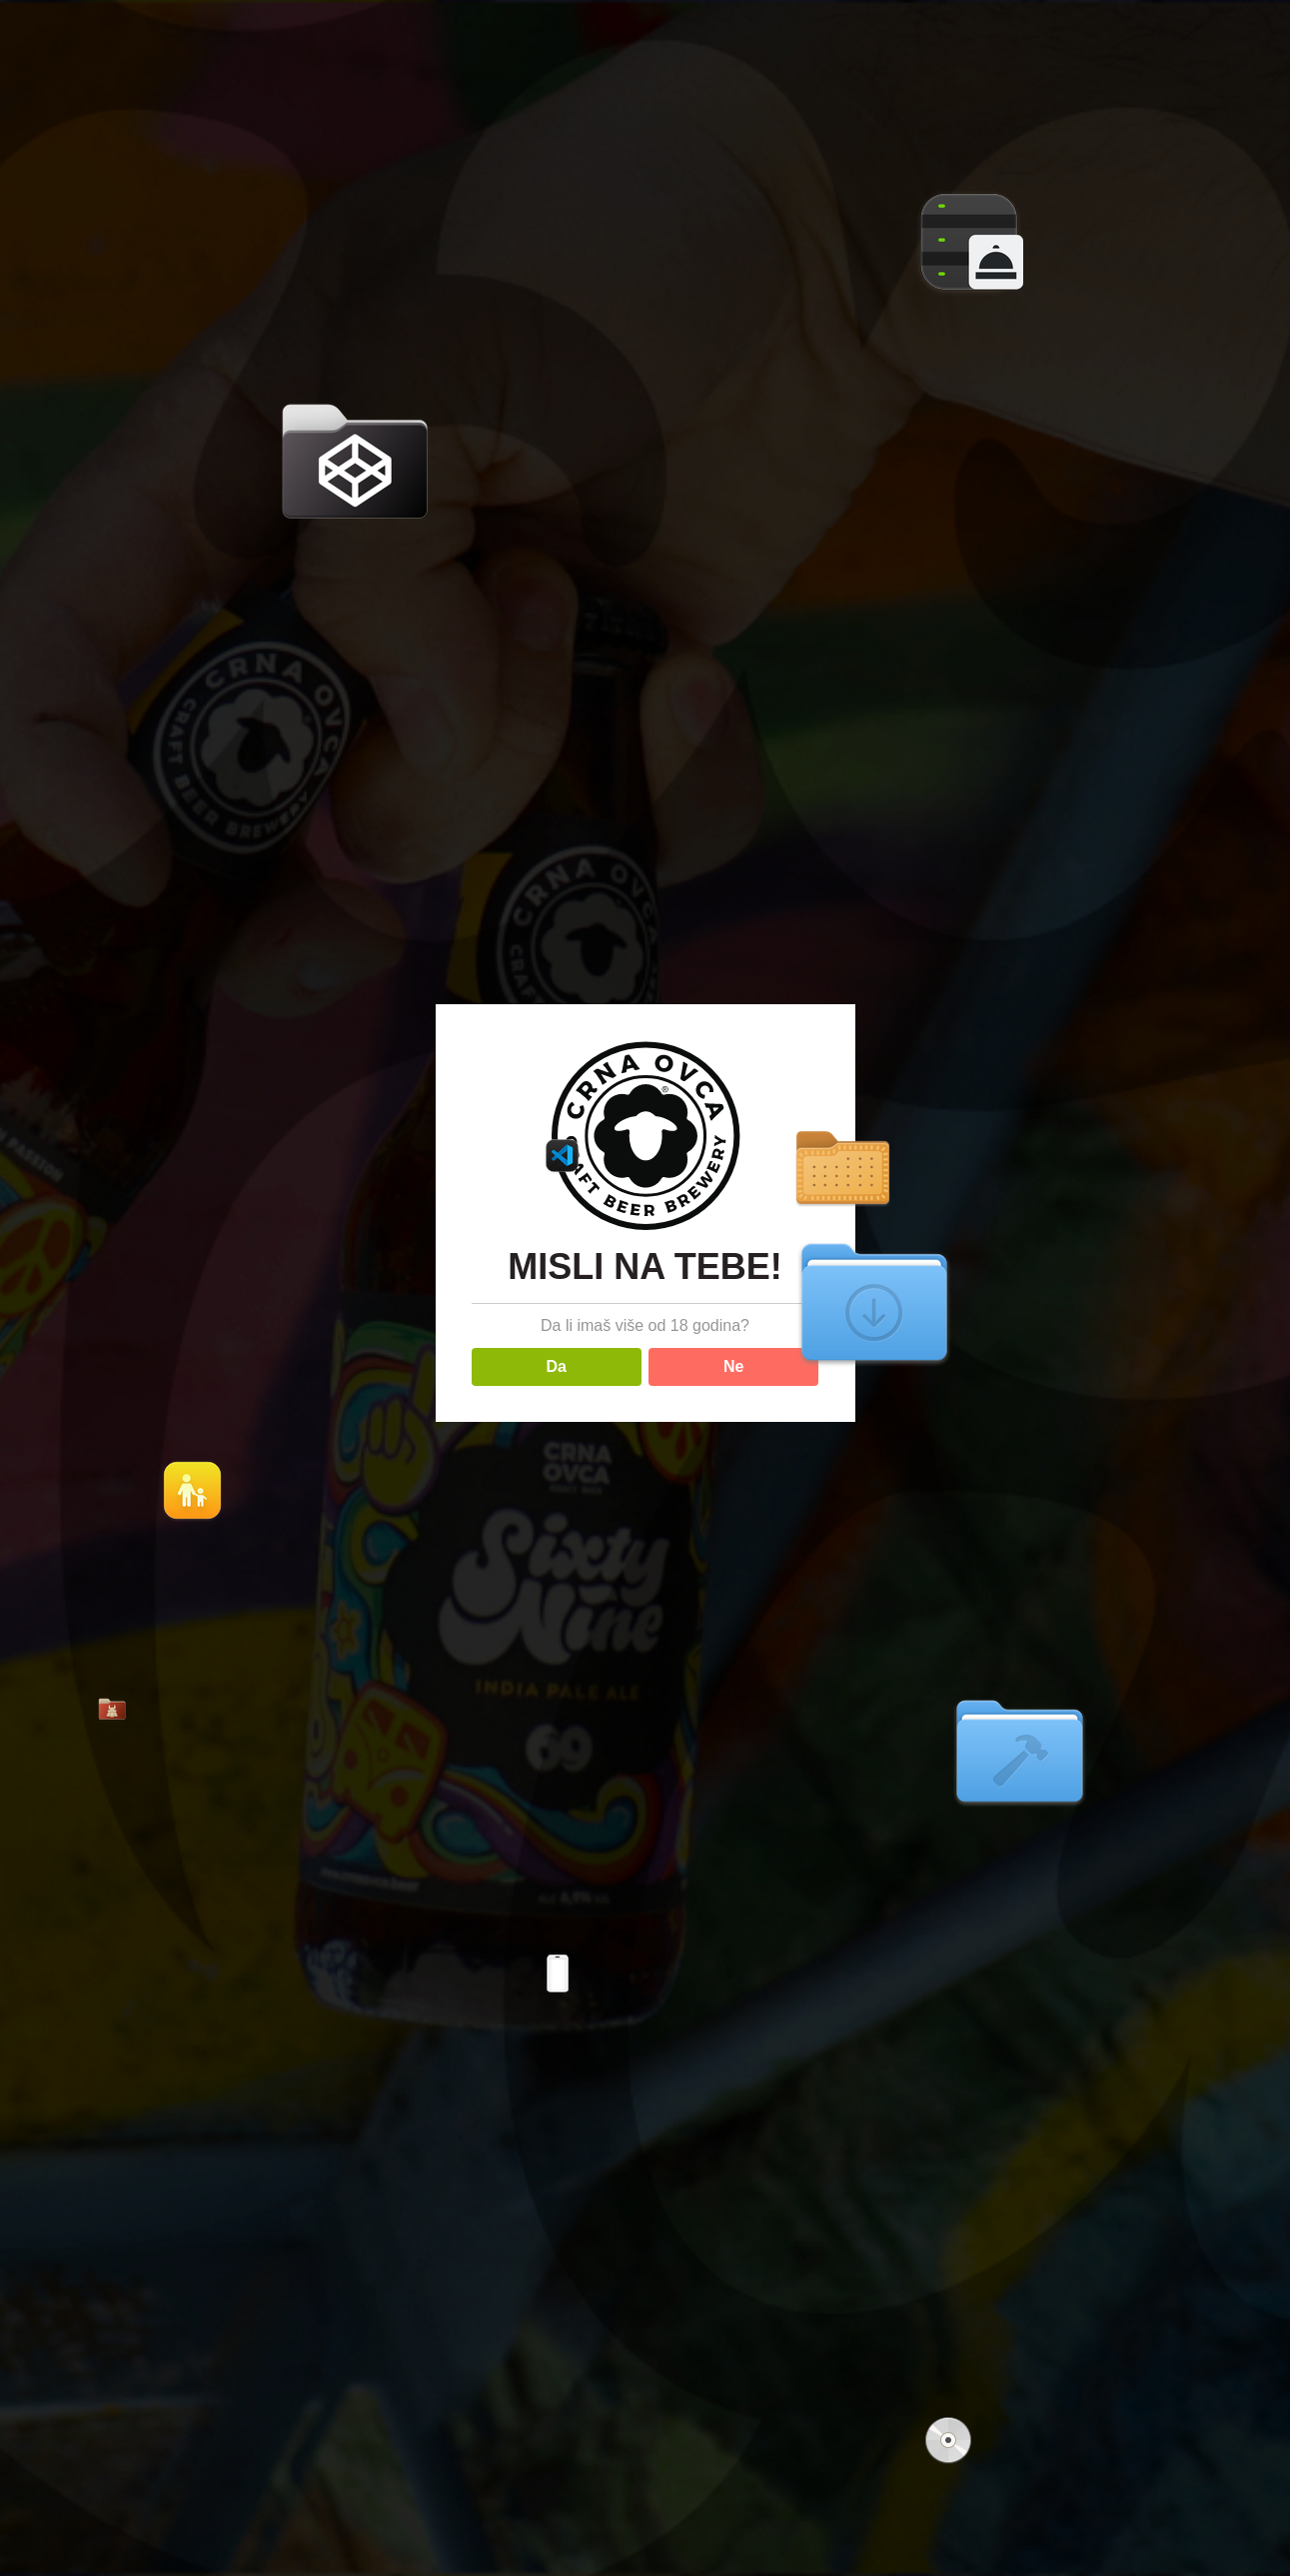 This screenshot has width=1290, height=2576. Describe the element at coordinates (948, 2440) in the screenshot. I see `unmount or eject a CD/DVD disc` at that location.